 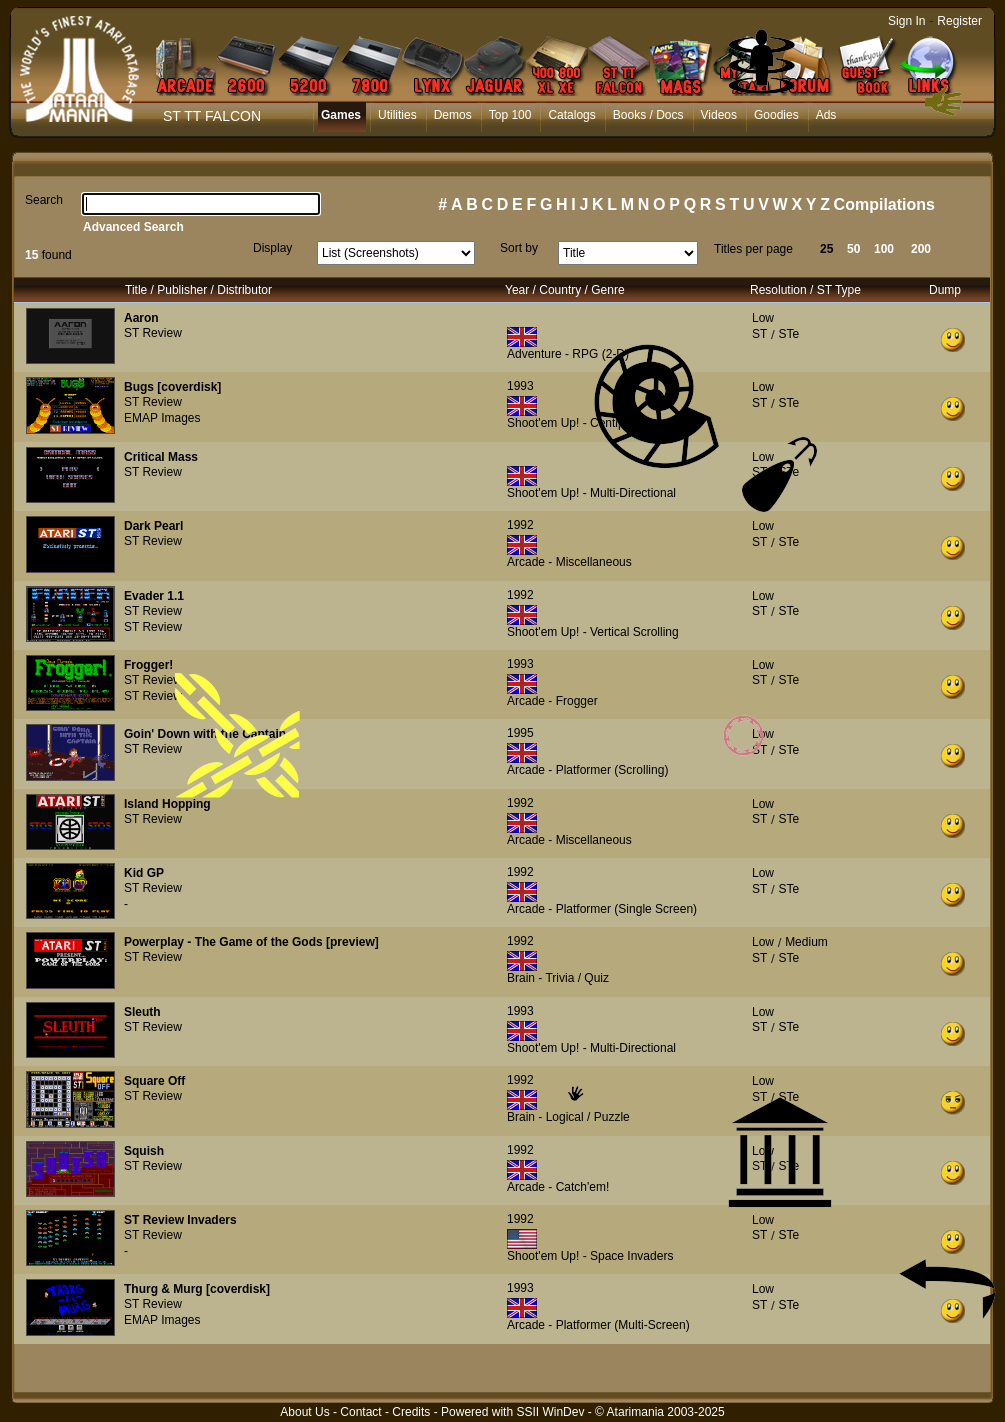 What do you see at coordinates (945, 1285) in the screenshot?
I see `swipe left gesture indicator` at bounding box center [945, 1285].